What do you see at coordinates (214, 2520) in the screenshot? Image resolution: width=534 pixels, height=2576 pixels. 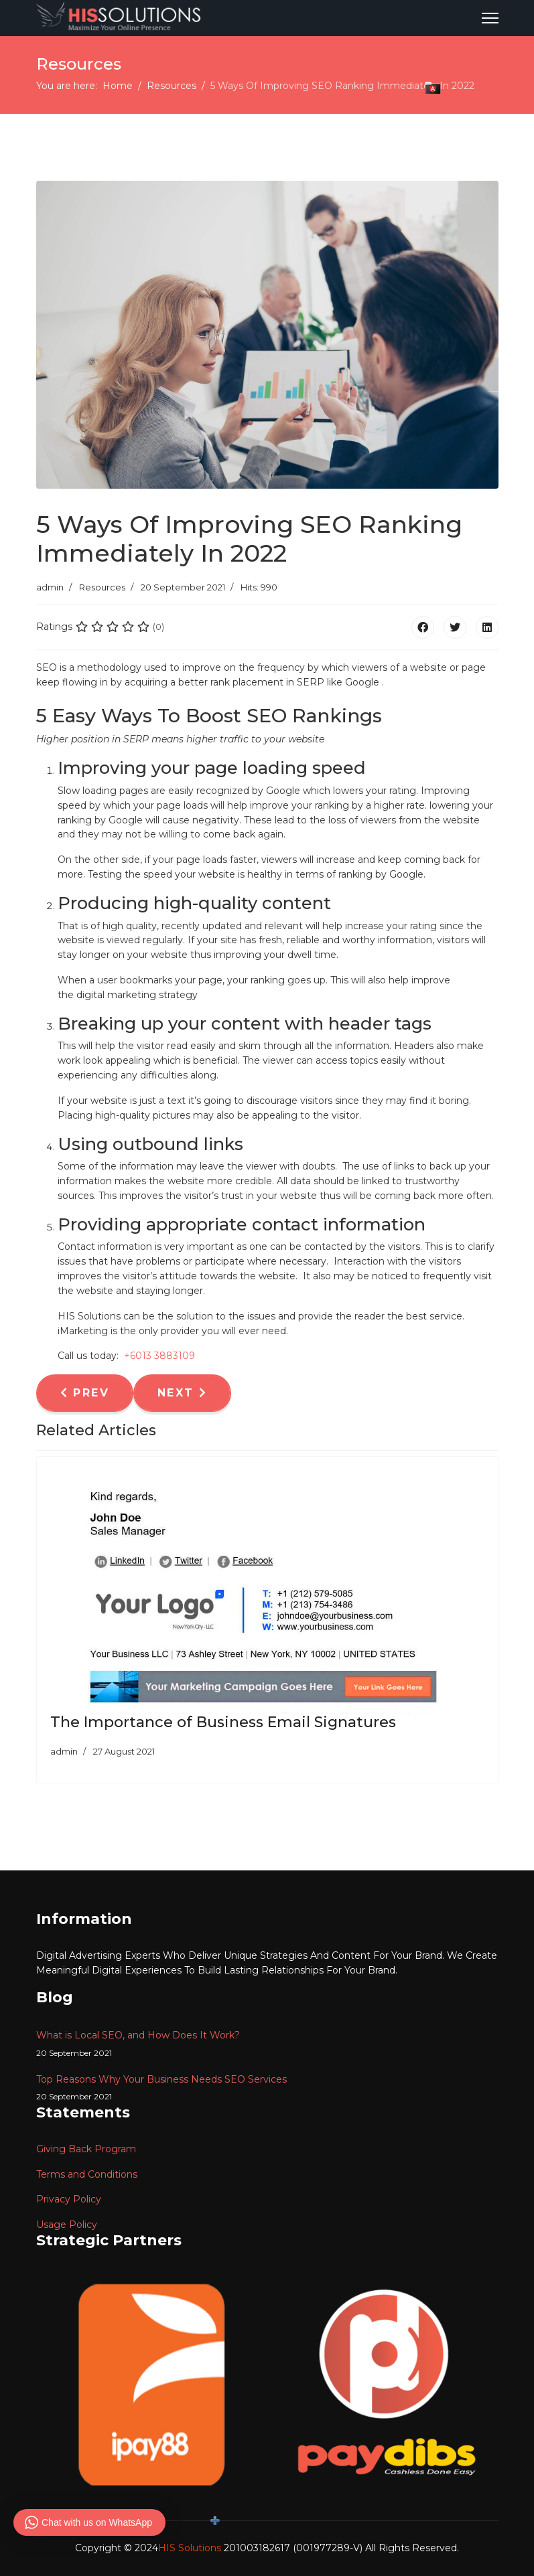 I see `add a new item to a list` at bounding box center [214, 2520].